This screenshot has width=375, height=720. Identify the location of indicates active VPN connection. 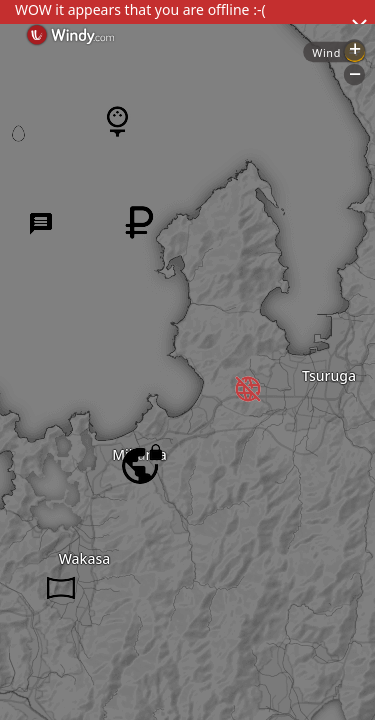
(142, 464).